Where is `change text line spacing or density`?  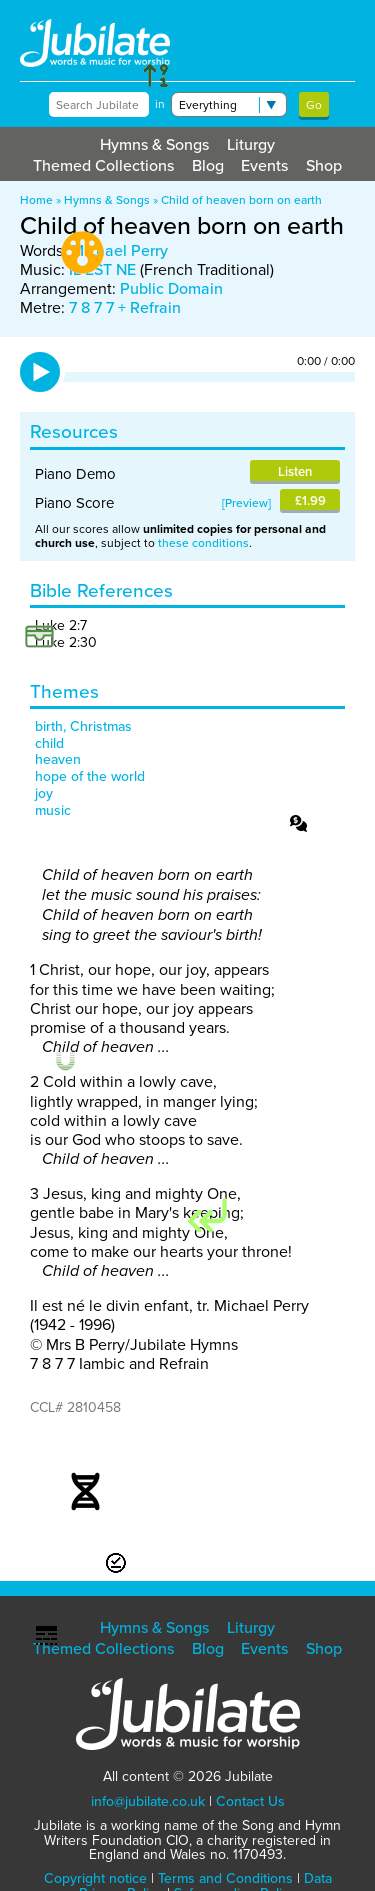
change text line spacing or density is located at coordinates (46, 1635).